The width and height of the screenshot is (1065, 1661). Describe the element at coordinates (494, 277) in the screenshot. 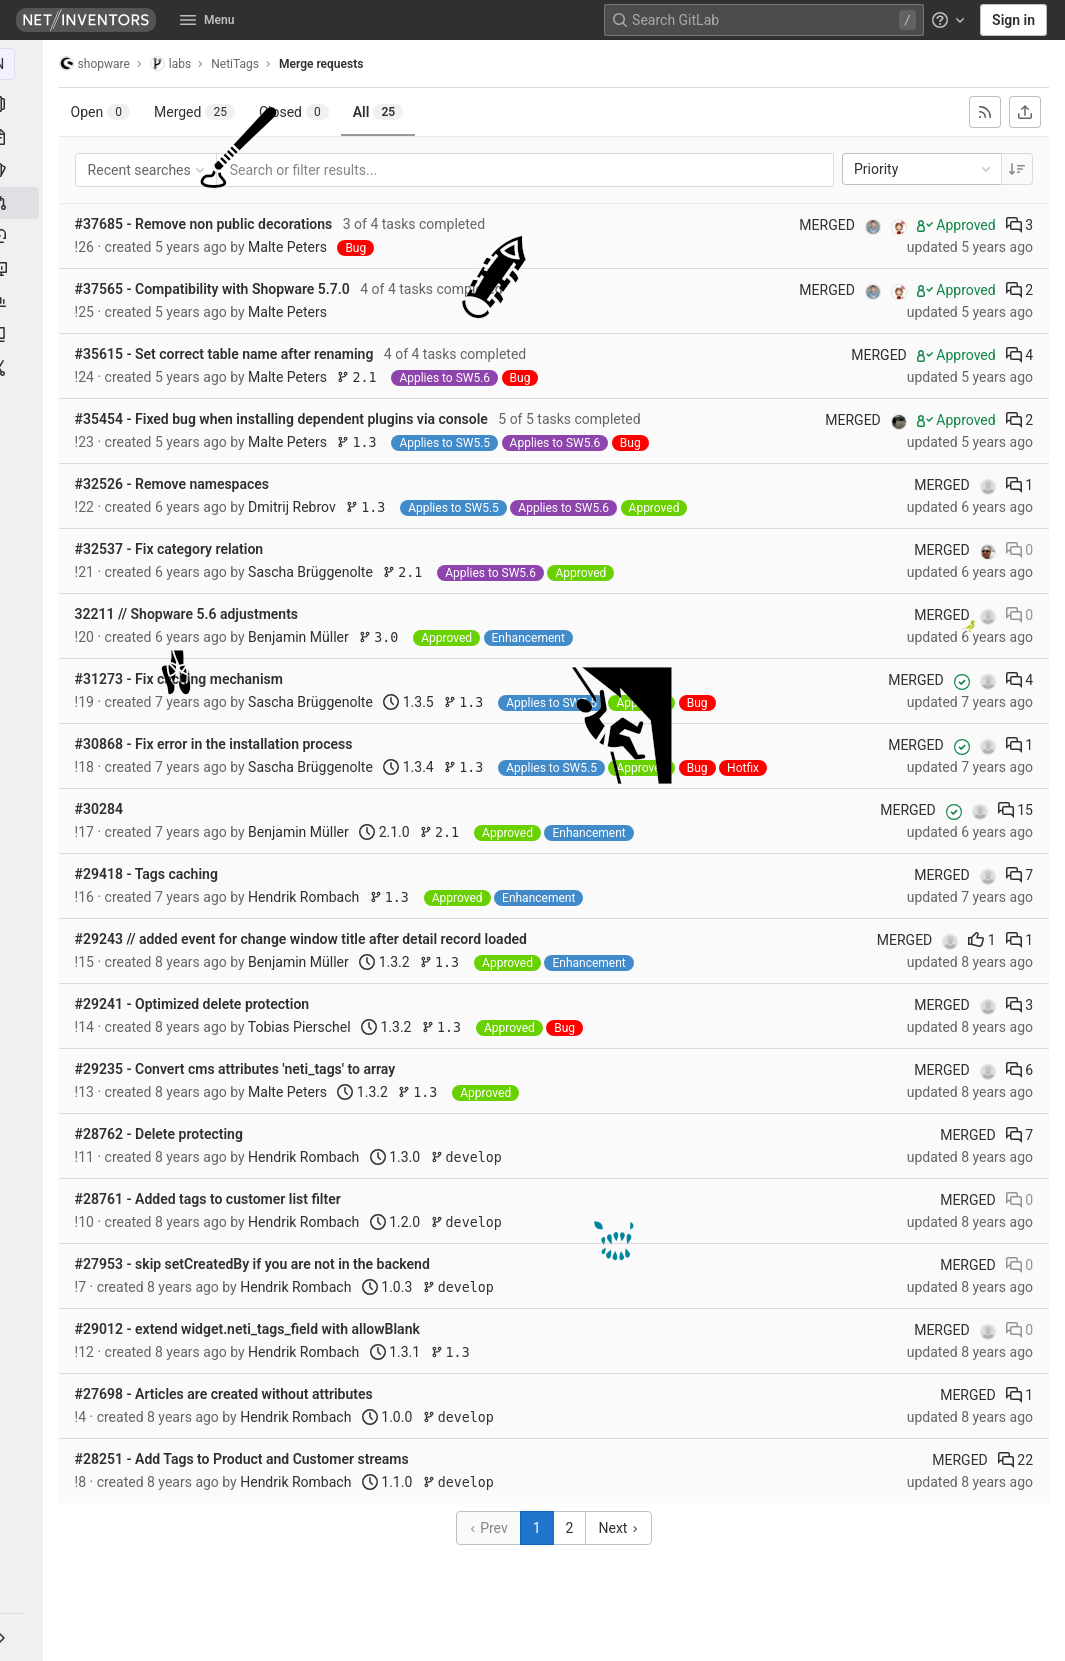

I see `equip arm armor or bracer item` at that location.